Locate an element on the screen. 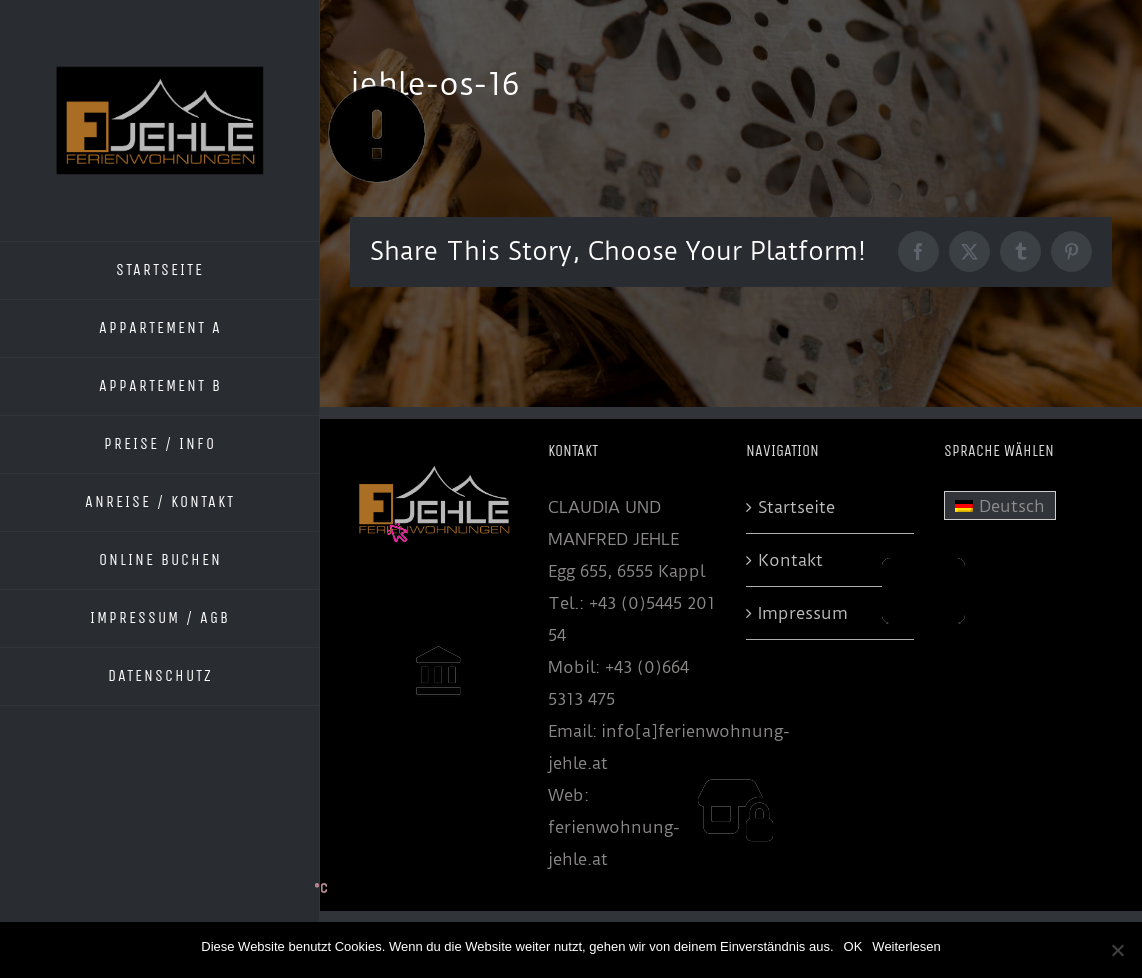 Image resolution: width=1142 pixels, height=978 pixels. access payment methods is located at coordinates (923, 590).